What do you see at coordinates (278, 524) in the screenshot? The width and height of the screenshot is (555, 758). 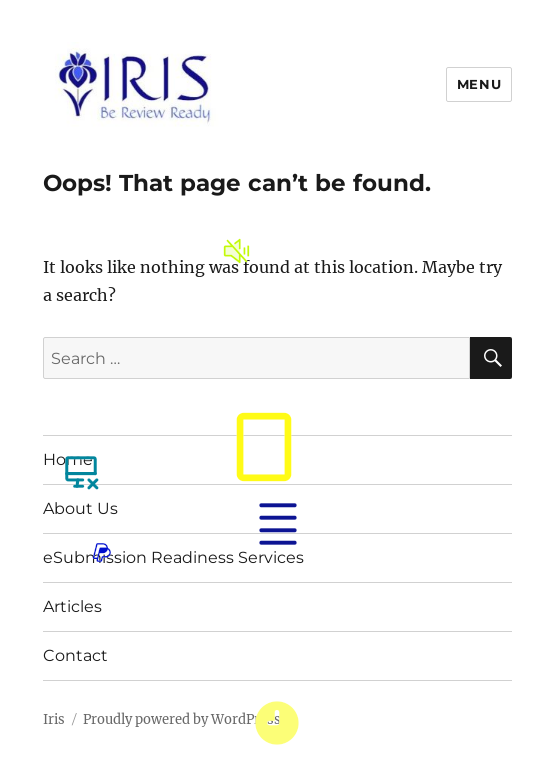 I see `switch to compact list view` at bounding box center [278, 524].